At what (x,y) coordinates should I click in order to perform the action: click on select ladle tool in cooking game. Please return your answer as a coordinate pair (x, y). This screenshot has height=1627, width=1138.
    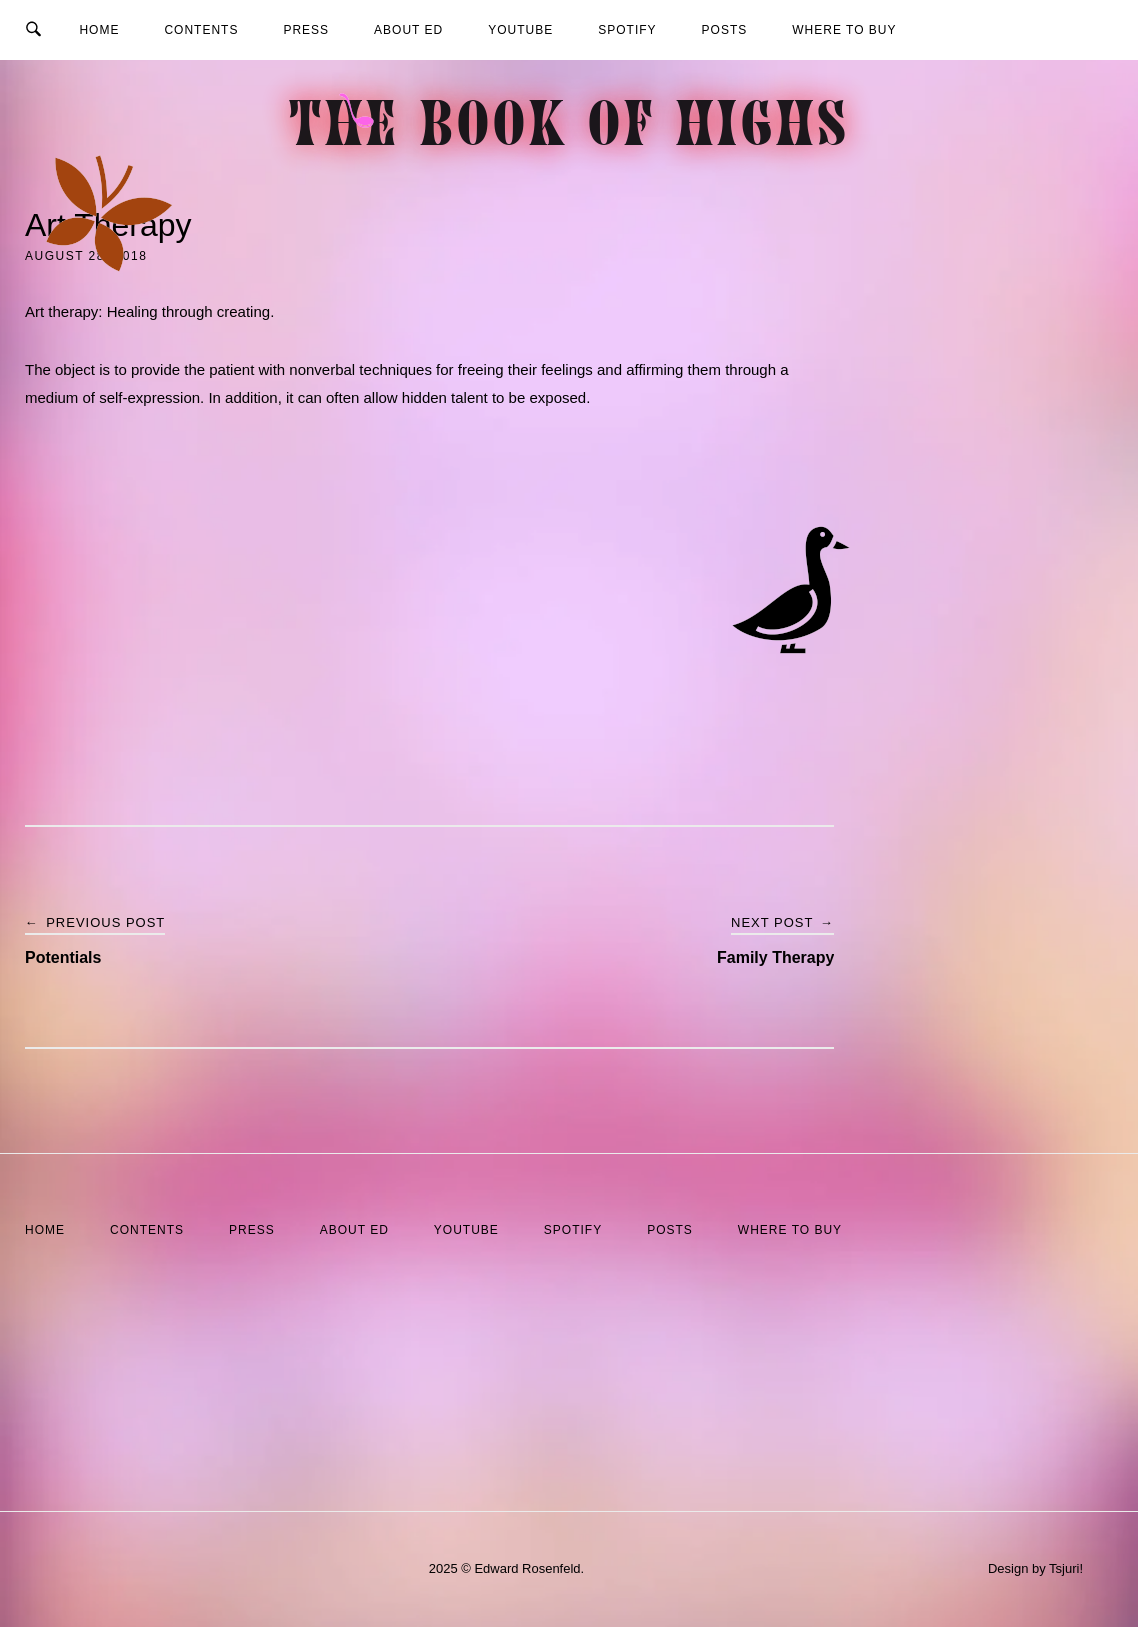
    Looking at the image, I should click on (356, 110).